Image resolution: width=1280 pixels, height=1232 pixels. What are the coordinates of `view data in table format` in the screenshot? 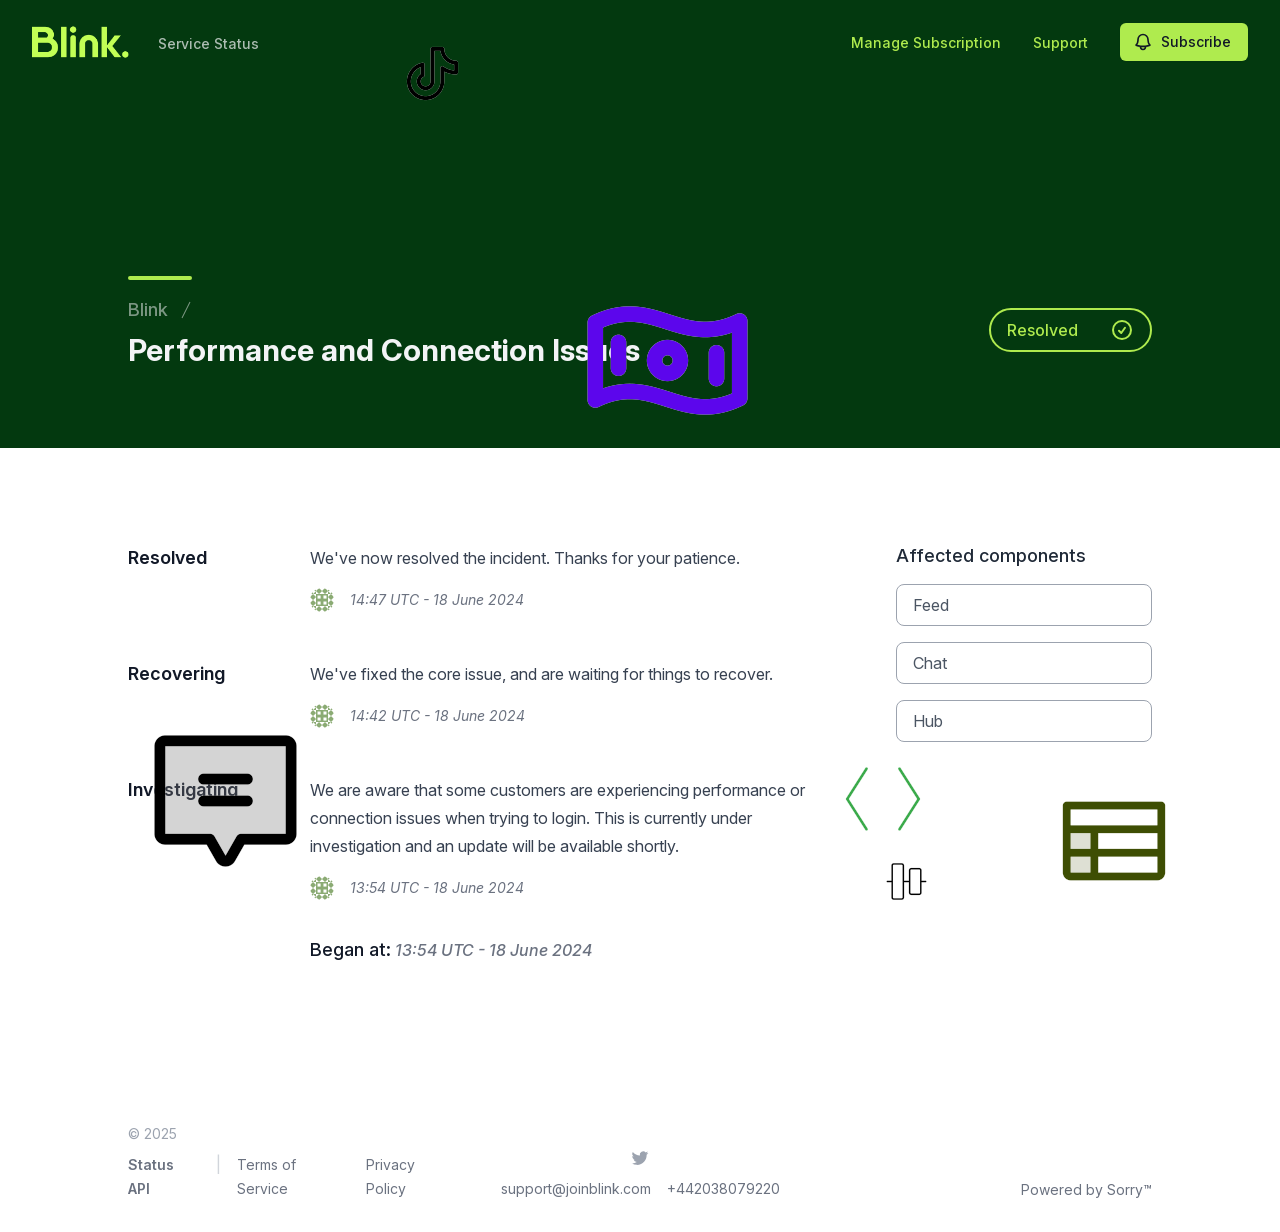 It's located at (1114, 841).